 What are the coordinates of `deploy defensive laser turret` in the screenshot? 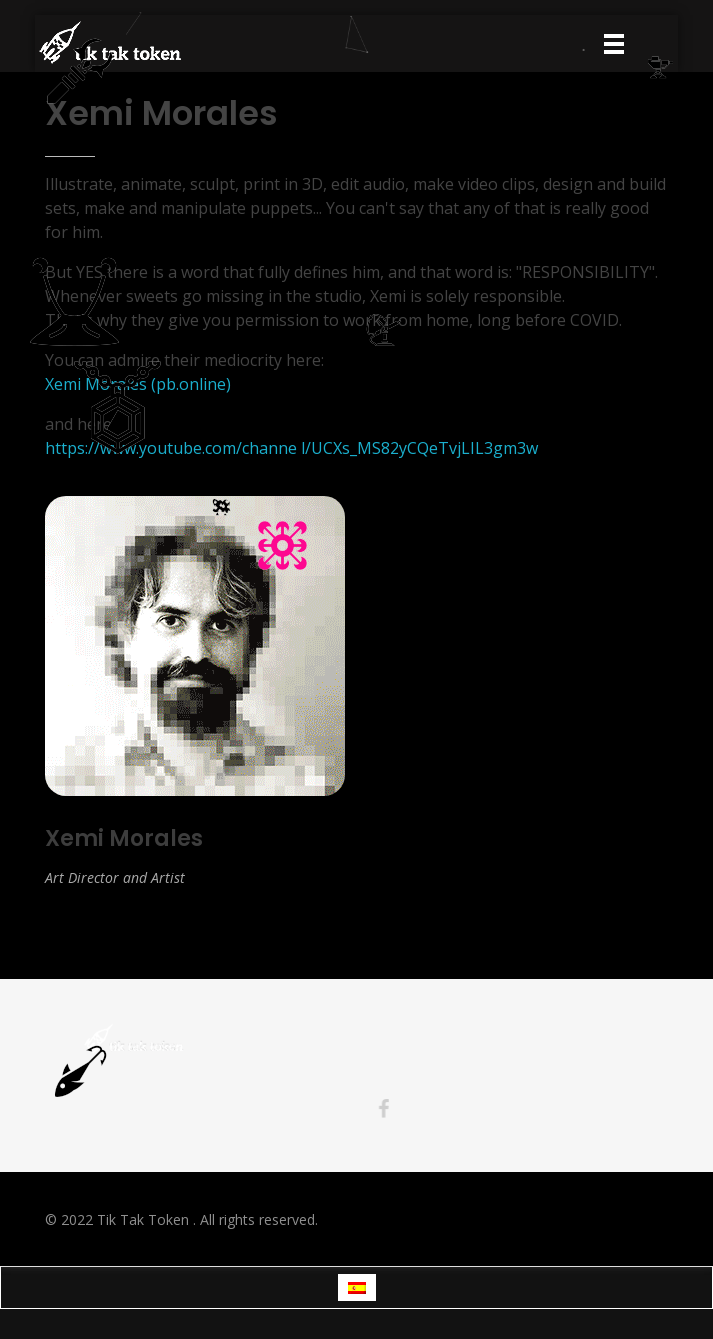 It's located at (384, 330).